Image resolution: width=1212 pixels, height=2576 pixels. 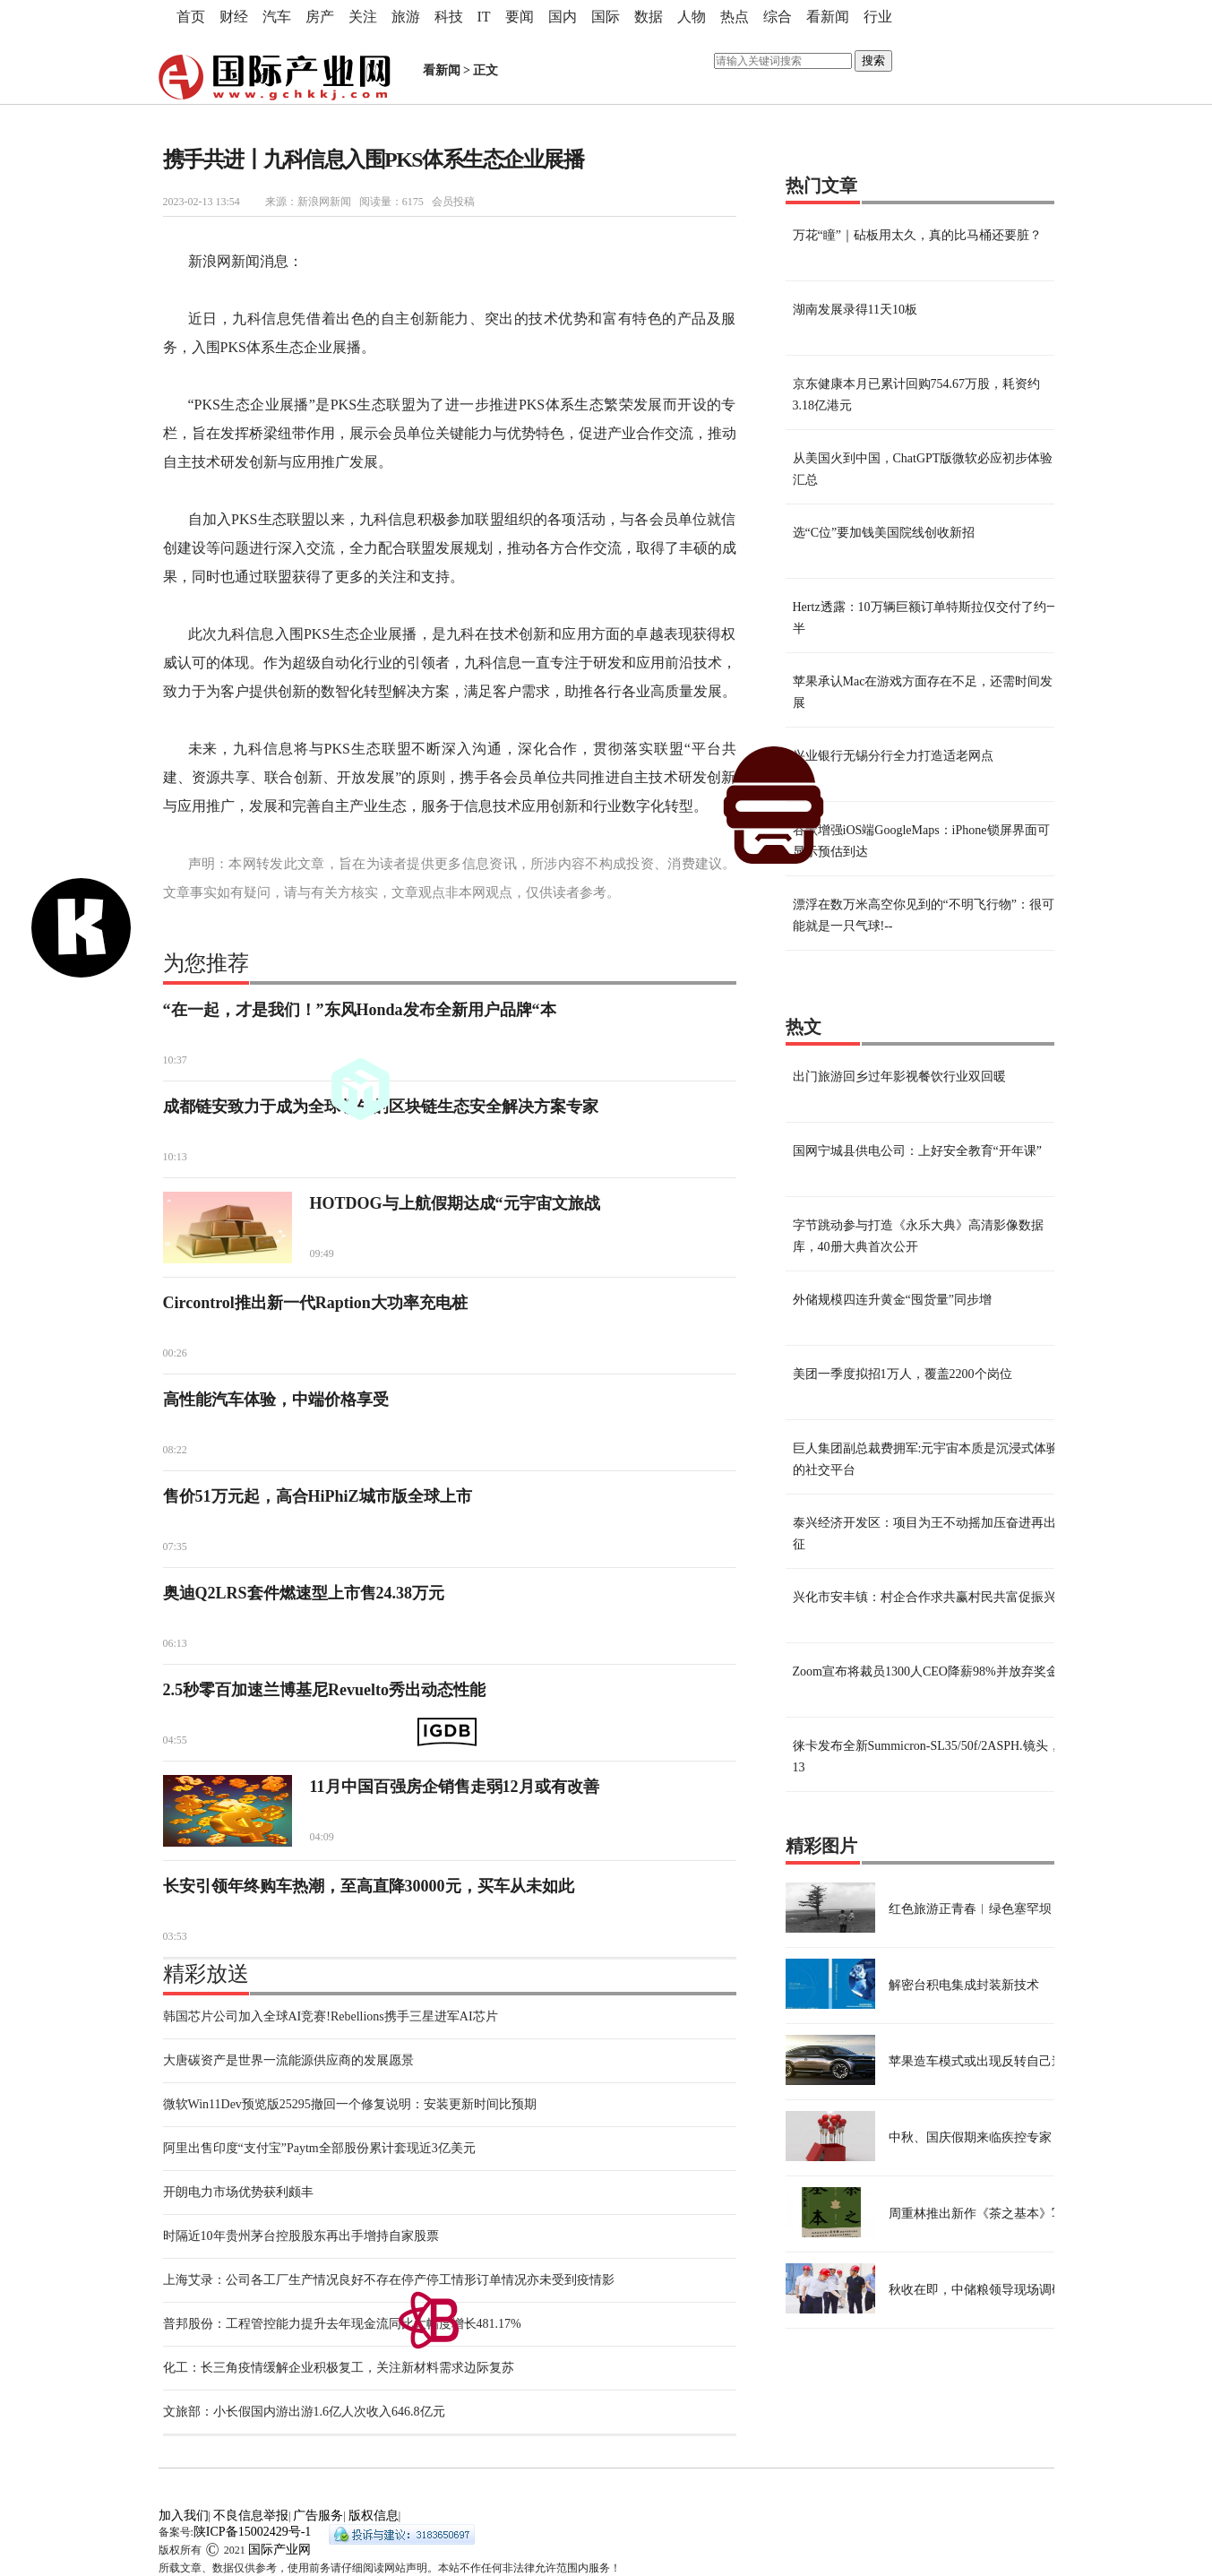 What do you see at coordinates (428, 2320) in the screenshot?
I see `react-bootstrap framework logo` at bounding box center [428, 2320].